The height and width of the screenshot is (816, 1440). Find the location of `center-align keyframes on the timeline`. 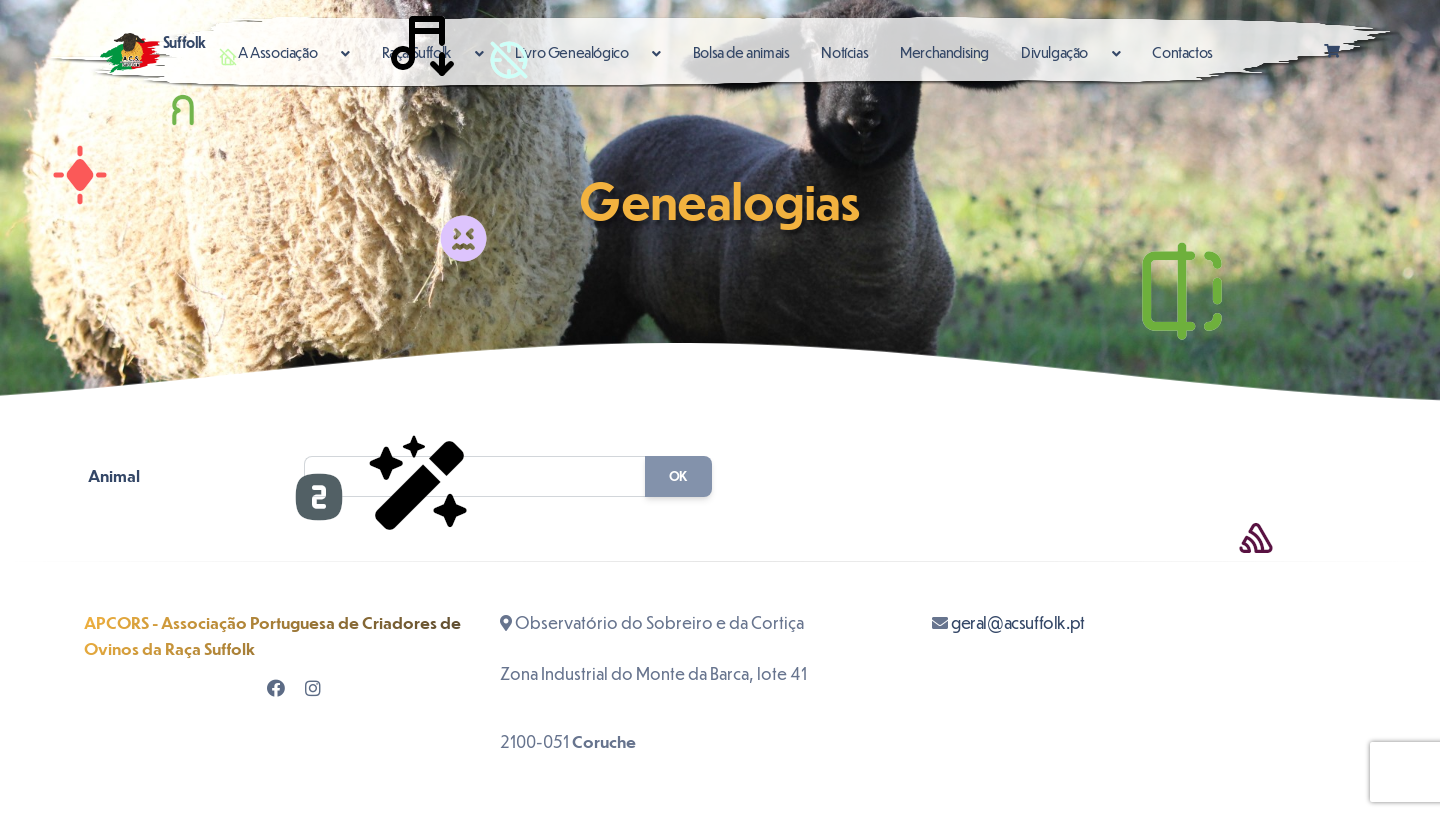

center-align keyframes on the timeline is located at coordinates (80, 175).